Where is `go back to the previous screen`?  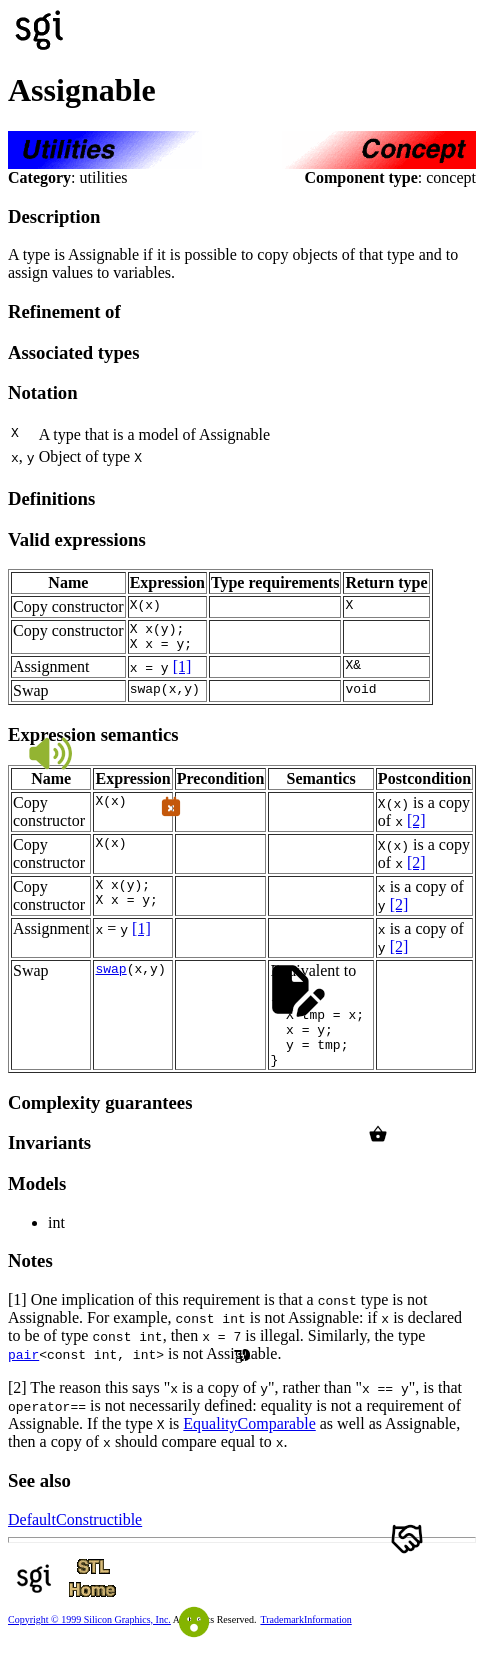 go back to the previous screen is located at coordinates (242, 1355).